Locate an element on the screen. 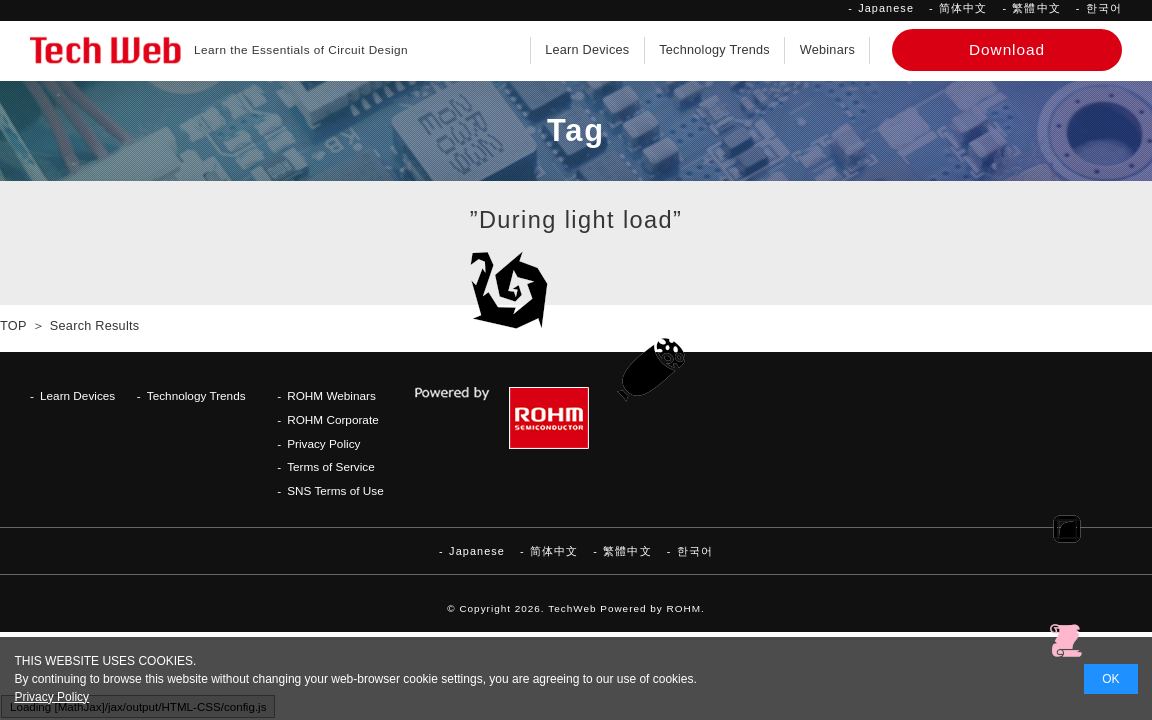  indicates an amethyst gem resource or currency is located at coordinates (1067, 529).